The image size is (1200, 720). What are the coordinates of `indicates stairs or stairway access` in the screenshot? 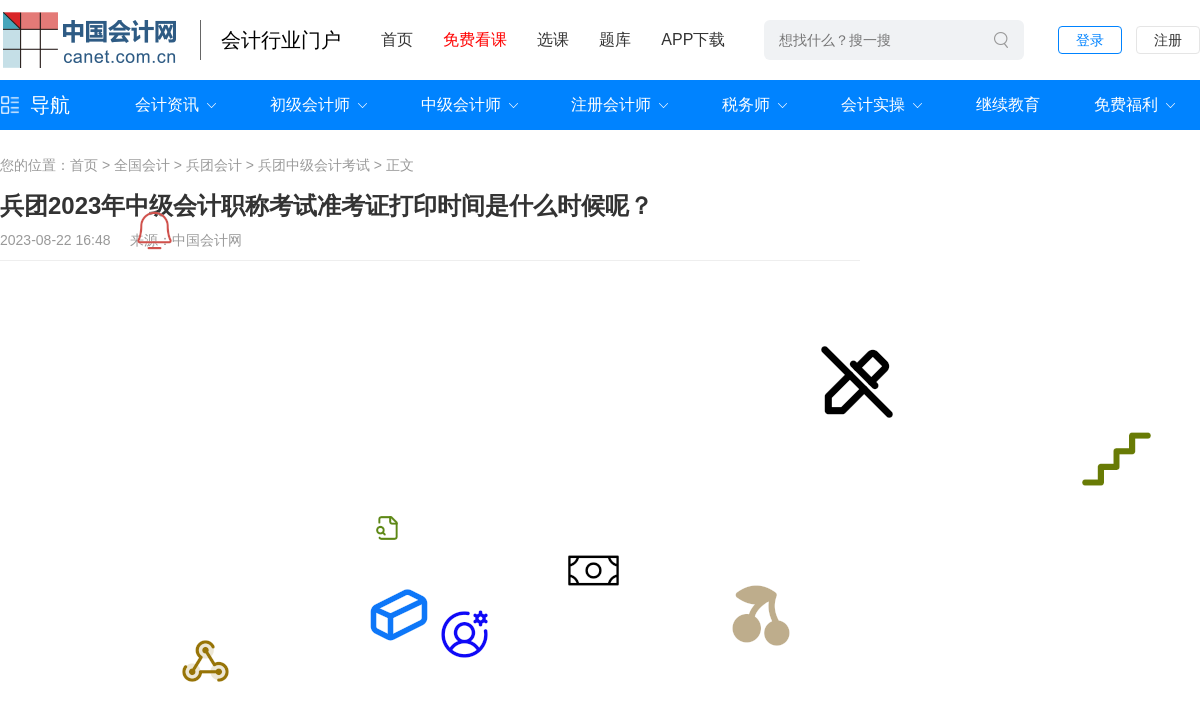 It's located at (1116, 457).